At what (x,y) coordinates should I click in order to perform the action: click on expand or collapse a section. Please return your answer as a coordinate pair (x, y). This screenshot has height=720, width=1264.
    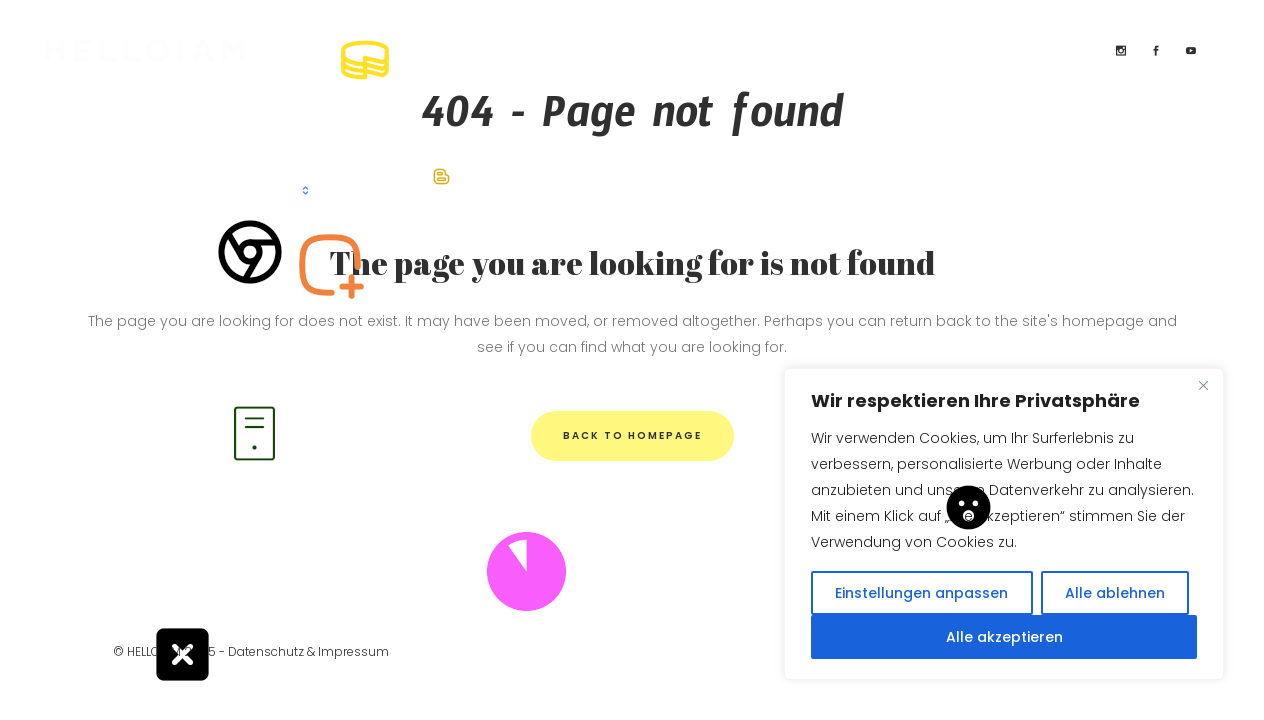
    Looking at the image, I should click on (305, 190).